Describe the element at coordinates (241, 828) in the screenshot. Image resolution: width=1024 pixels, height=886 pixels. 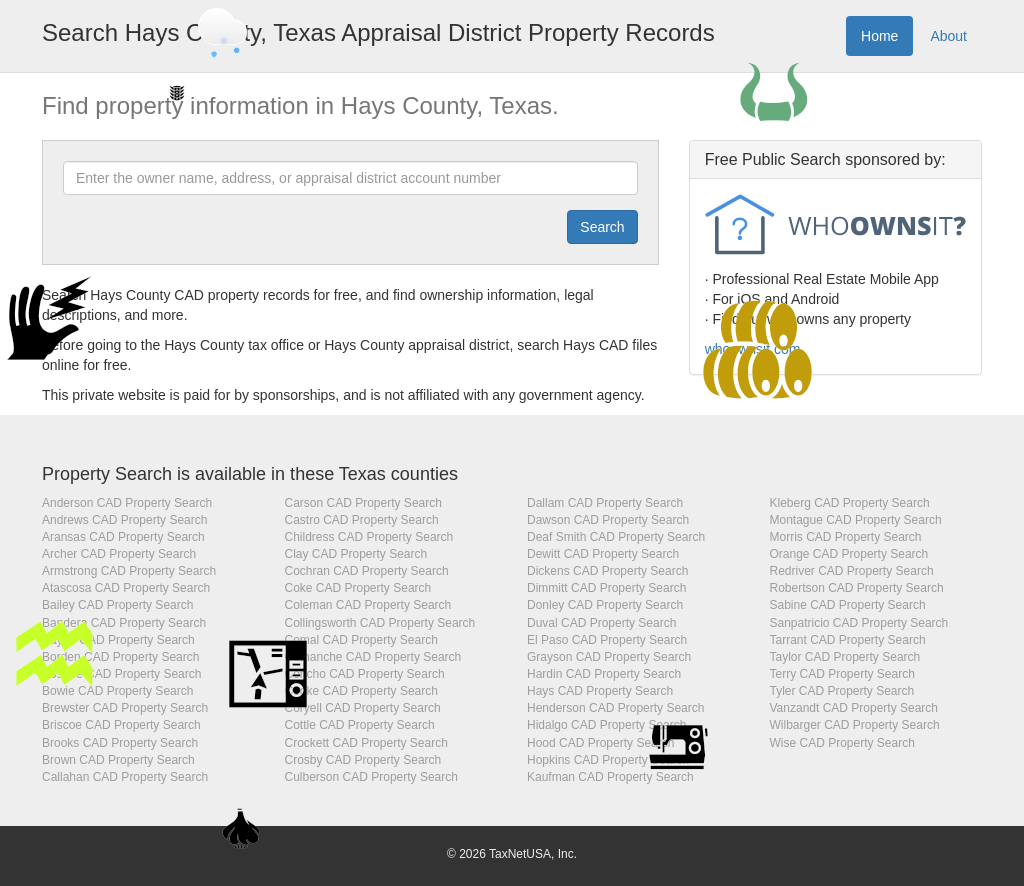
I see `ingredient icon for garlic in a cooking or recipe app` at that location.